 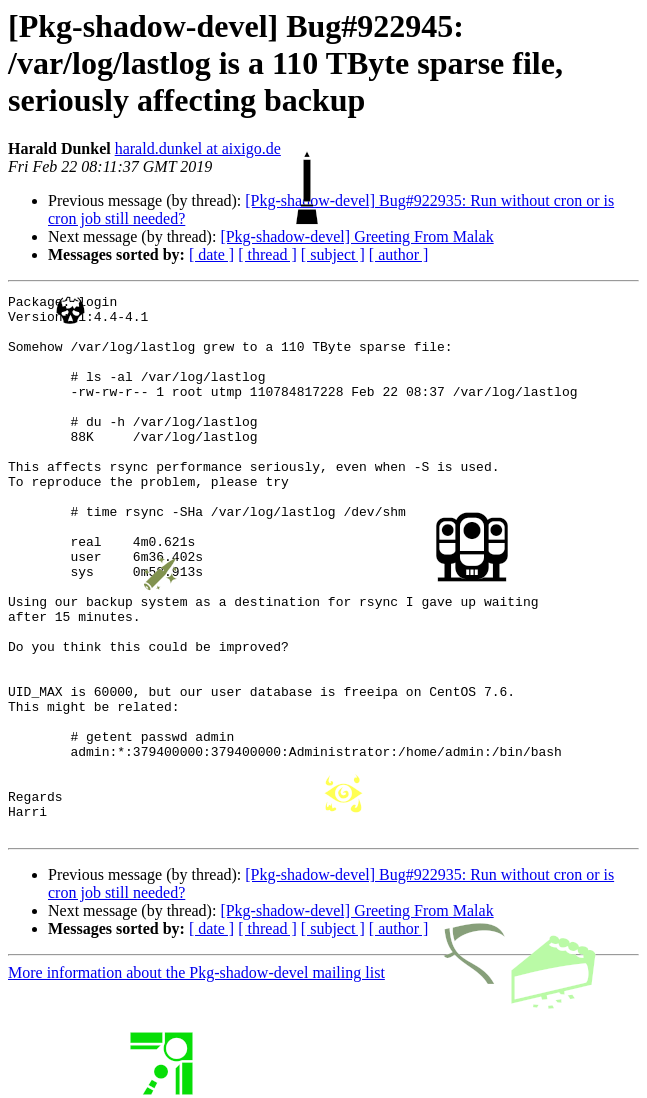 I want to click on indicates a monument or landmark location, so click(x=307, y=188).